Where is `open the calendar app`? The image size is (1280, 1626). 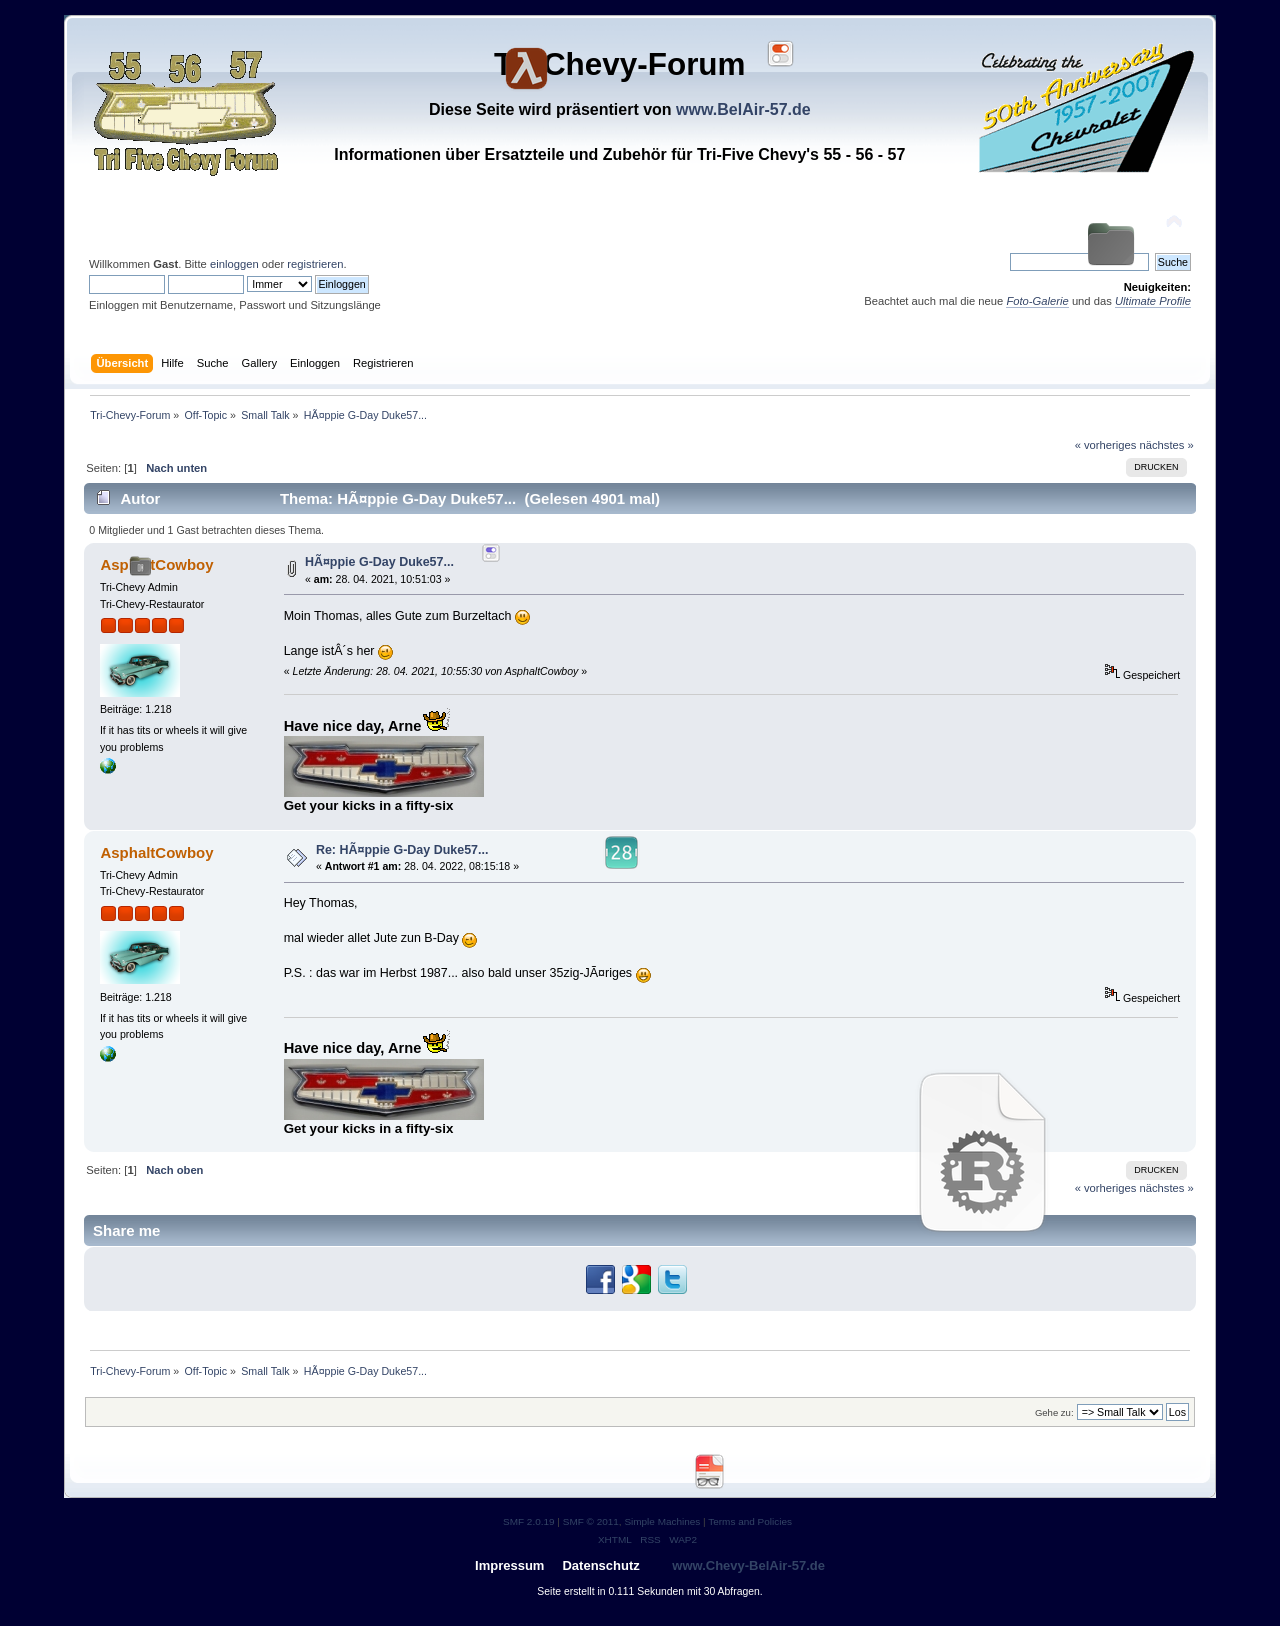 open the calendar app is located at coordinates (621, 852).